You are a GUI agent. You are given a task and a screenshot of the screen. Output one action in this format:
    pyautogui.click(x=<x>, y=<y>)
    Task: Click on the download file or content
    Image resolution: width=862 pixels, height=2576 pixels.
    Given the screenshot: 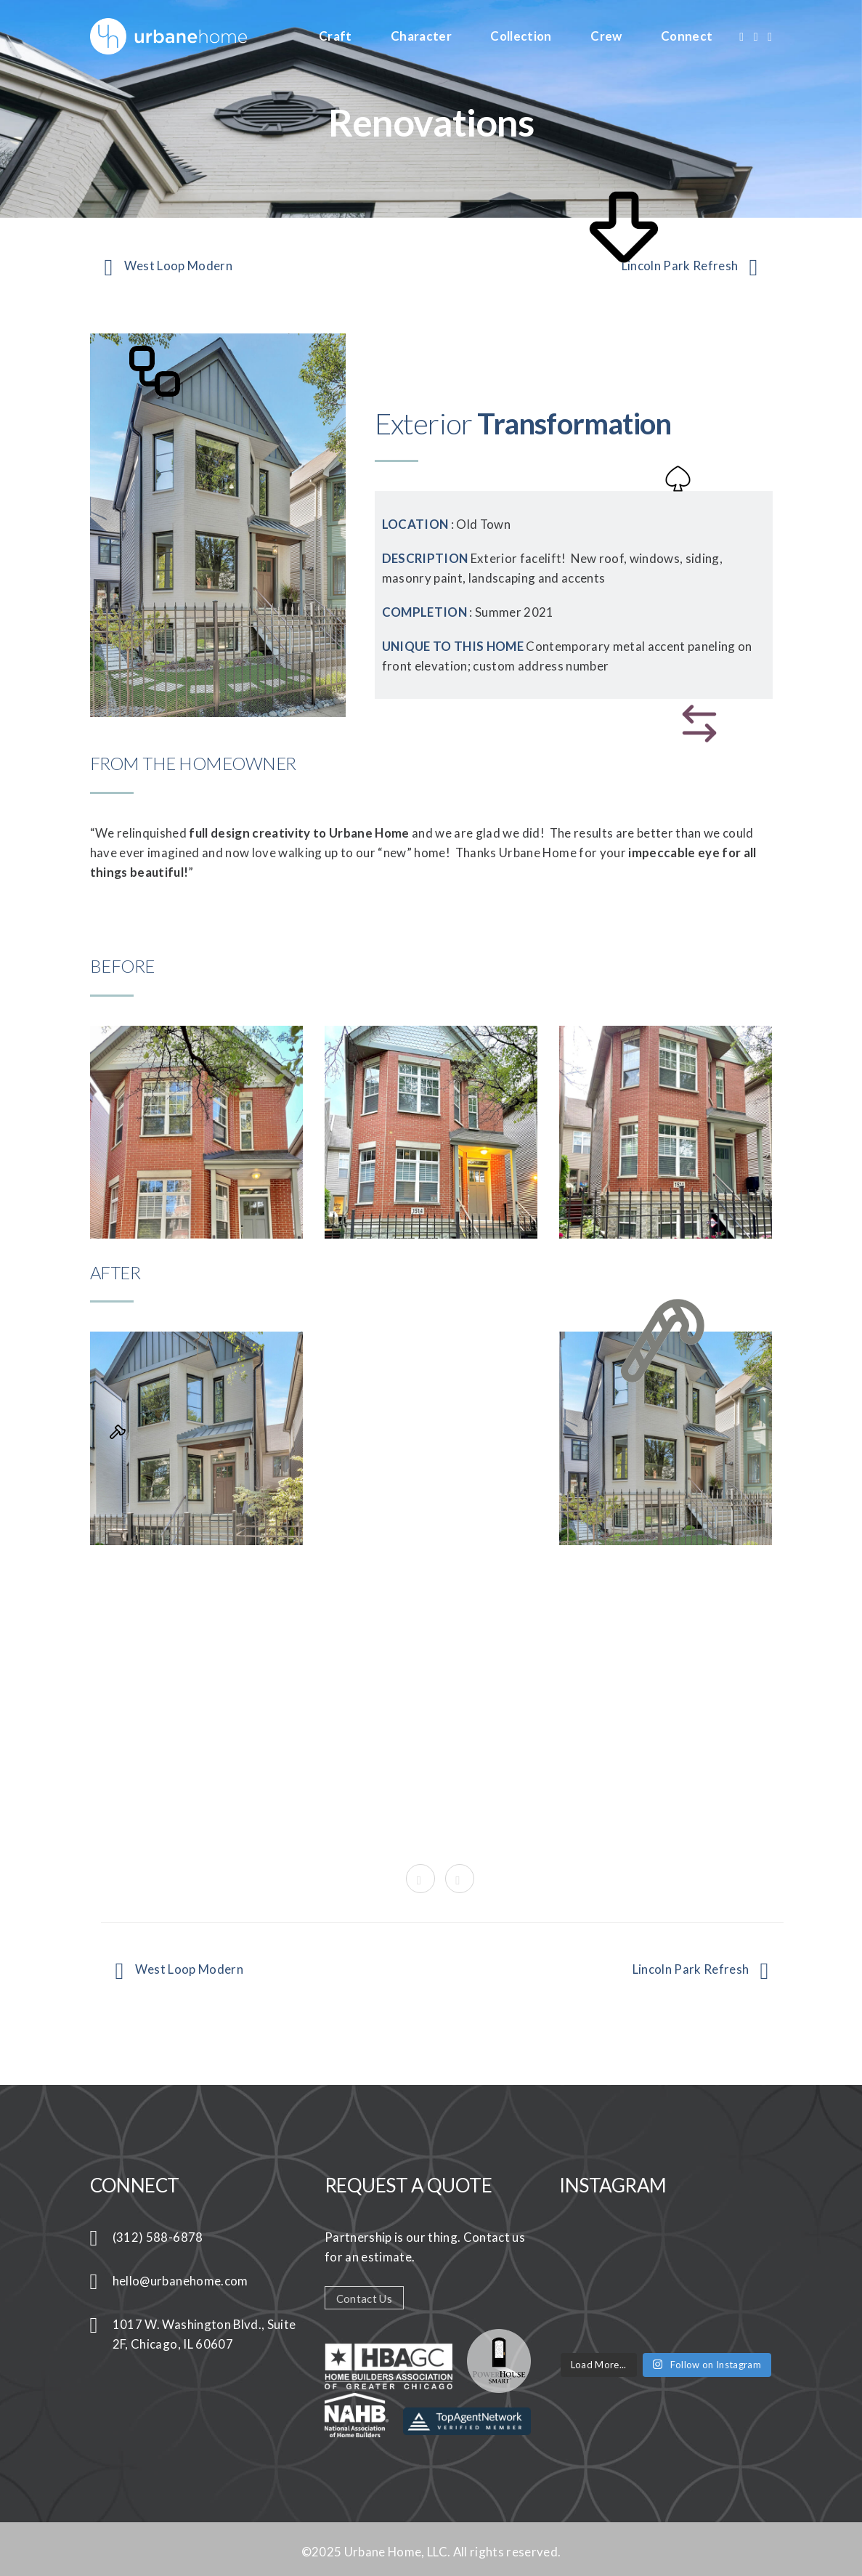 What is the action you would take?
    pyautogui.click(x=624, y=225)
    